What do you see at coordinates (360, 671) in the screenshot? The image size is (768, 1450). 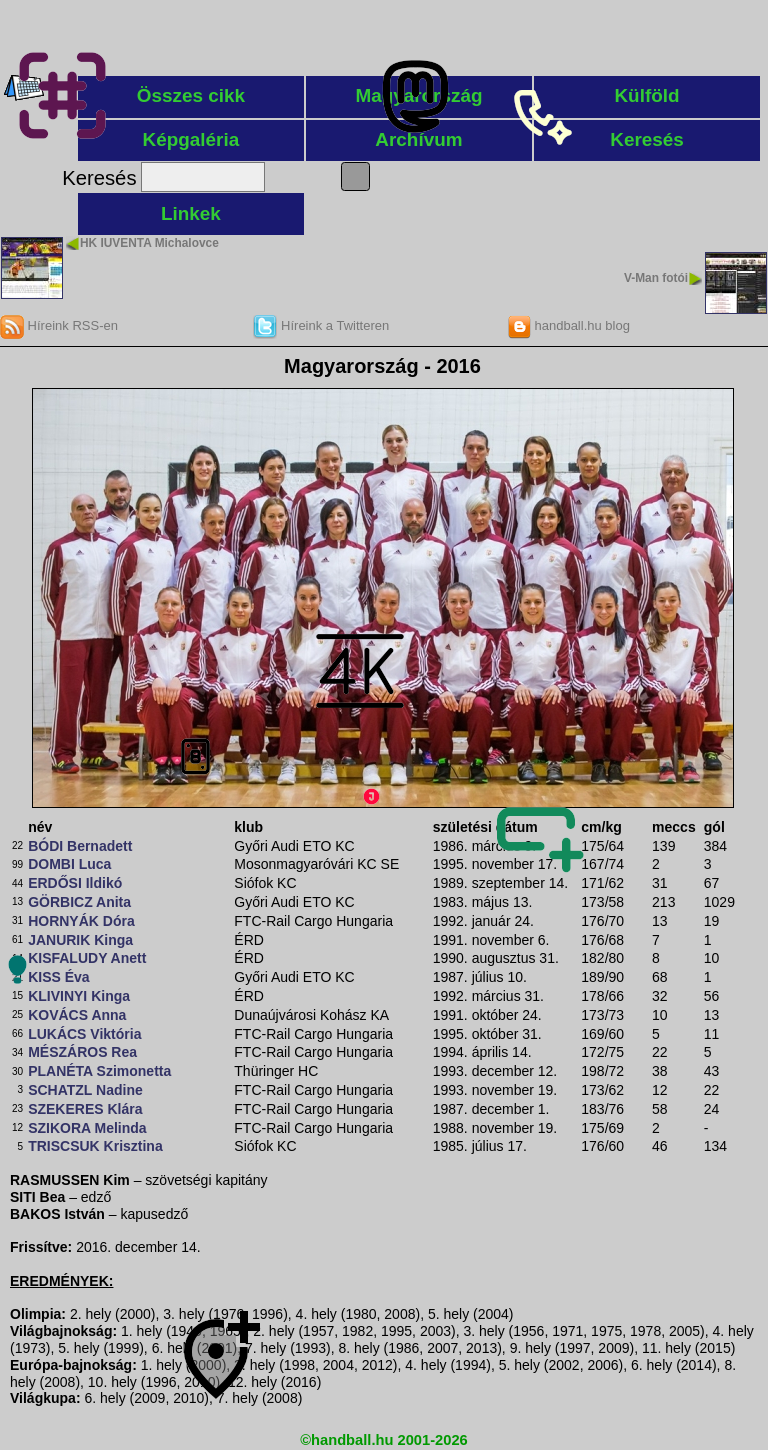 I see `indicates 4K video resolution quality` at bounding box center [360, 671].